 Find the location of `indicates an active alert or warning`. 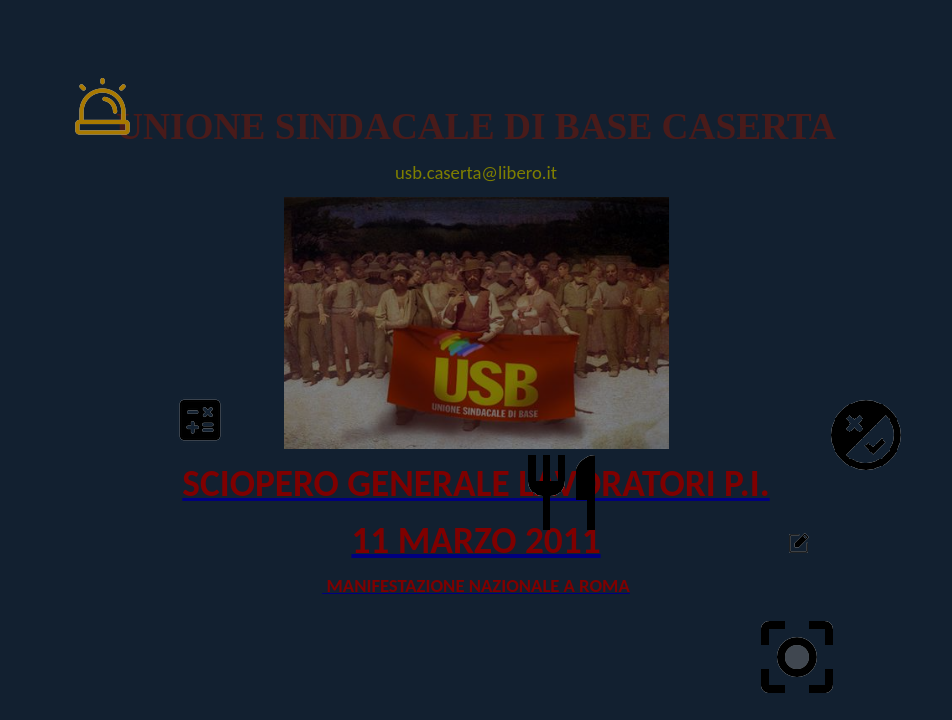

indicates an active alert or warning is located at coordinates (102, 111).